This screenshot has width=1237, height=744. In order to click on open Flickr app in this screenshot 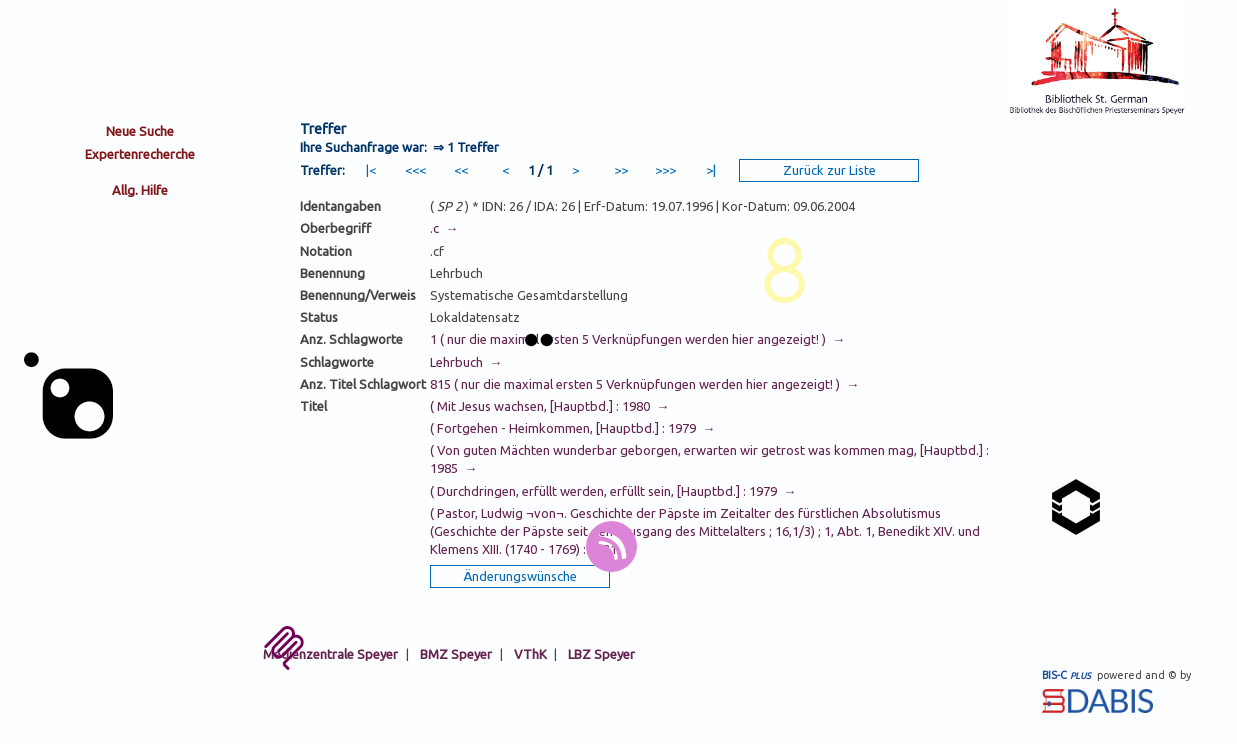, I will do `click(539, 340)`.